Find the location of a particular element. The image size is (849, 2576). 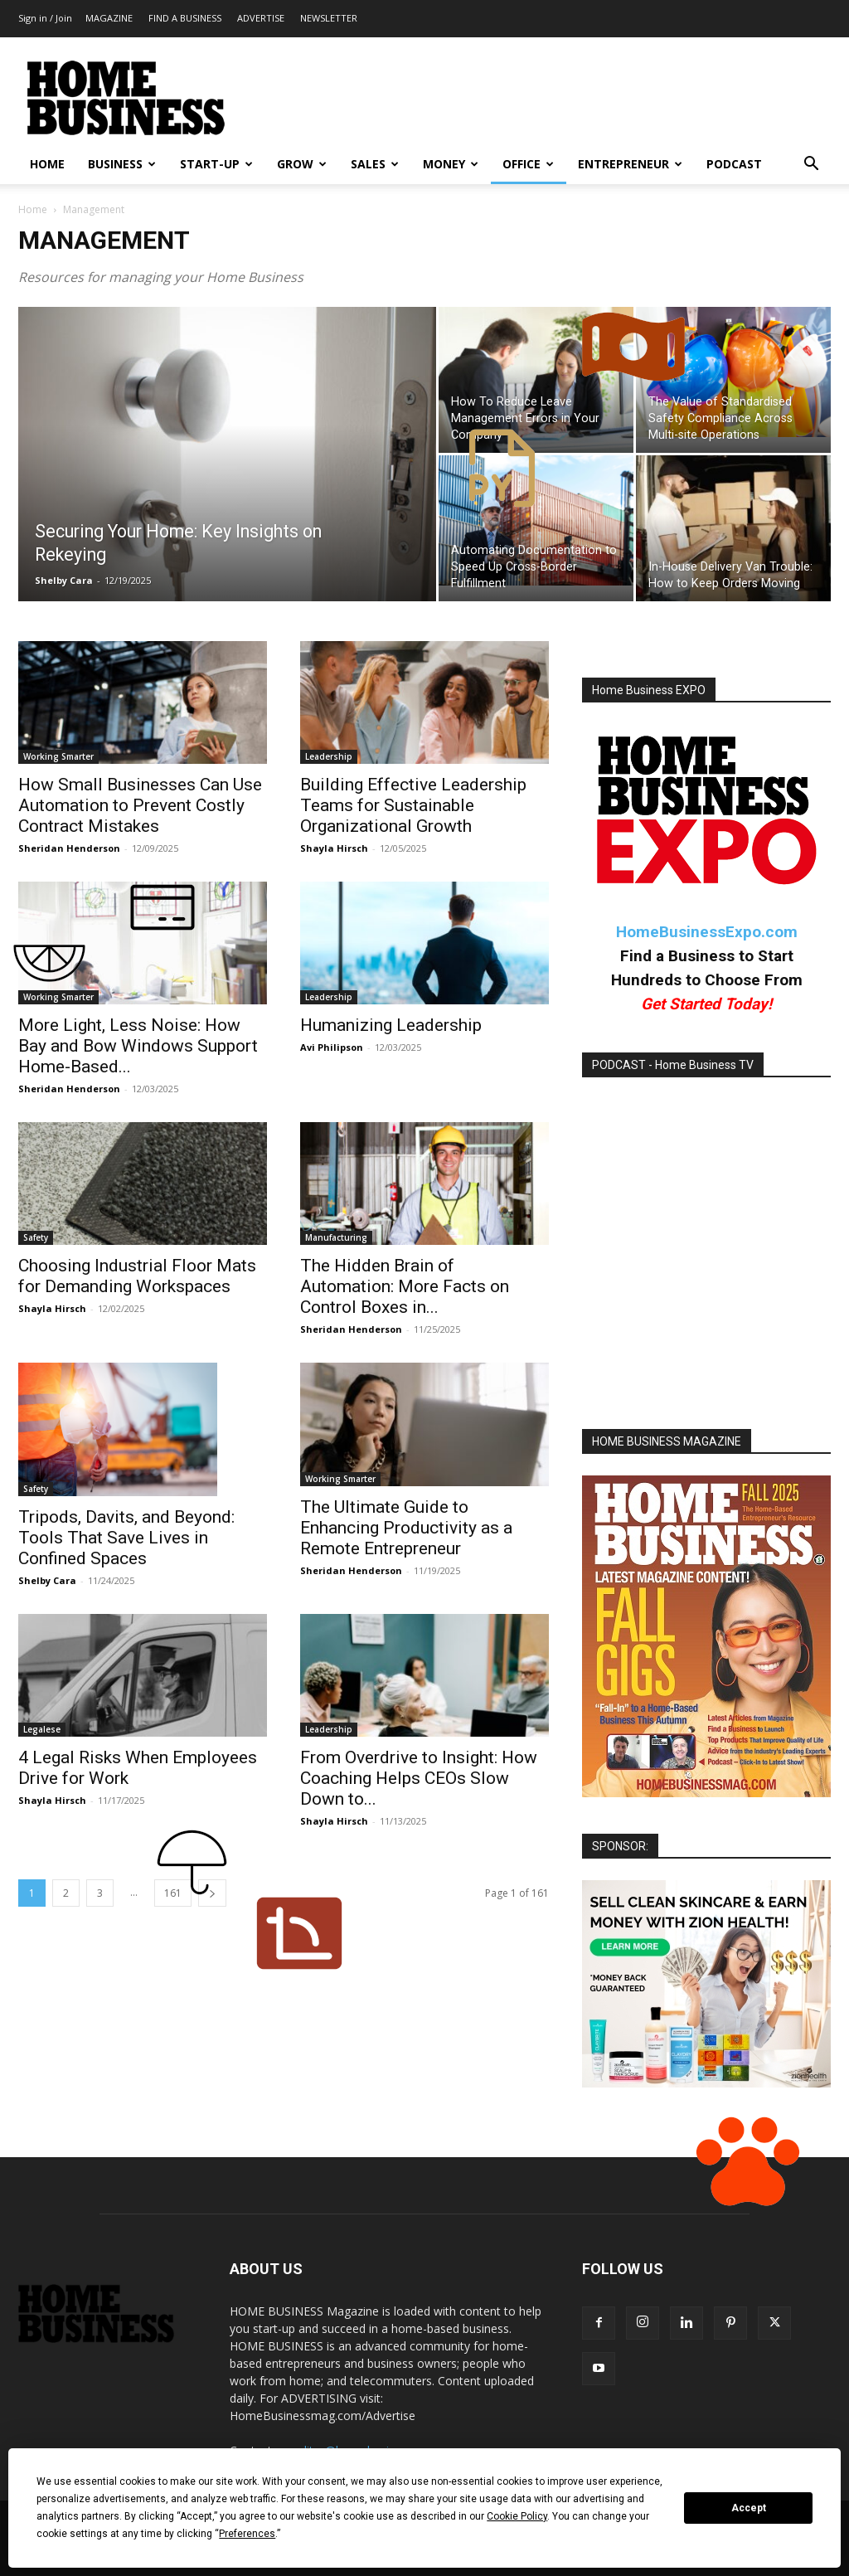

indicates weather protection or rain forecast is located at coordinates (192, 1862).